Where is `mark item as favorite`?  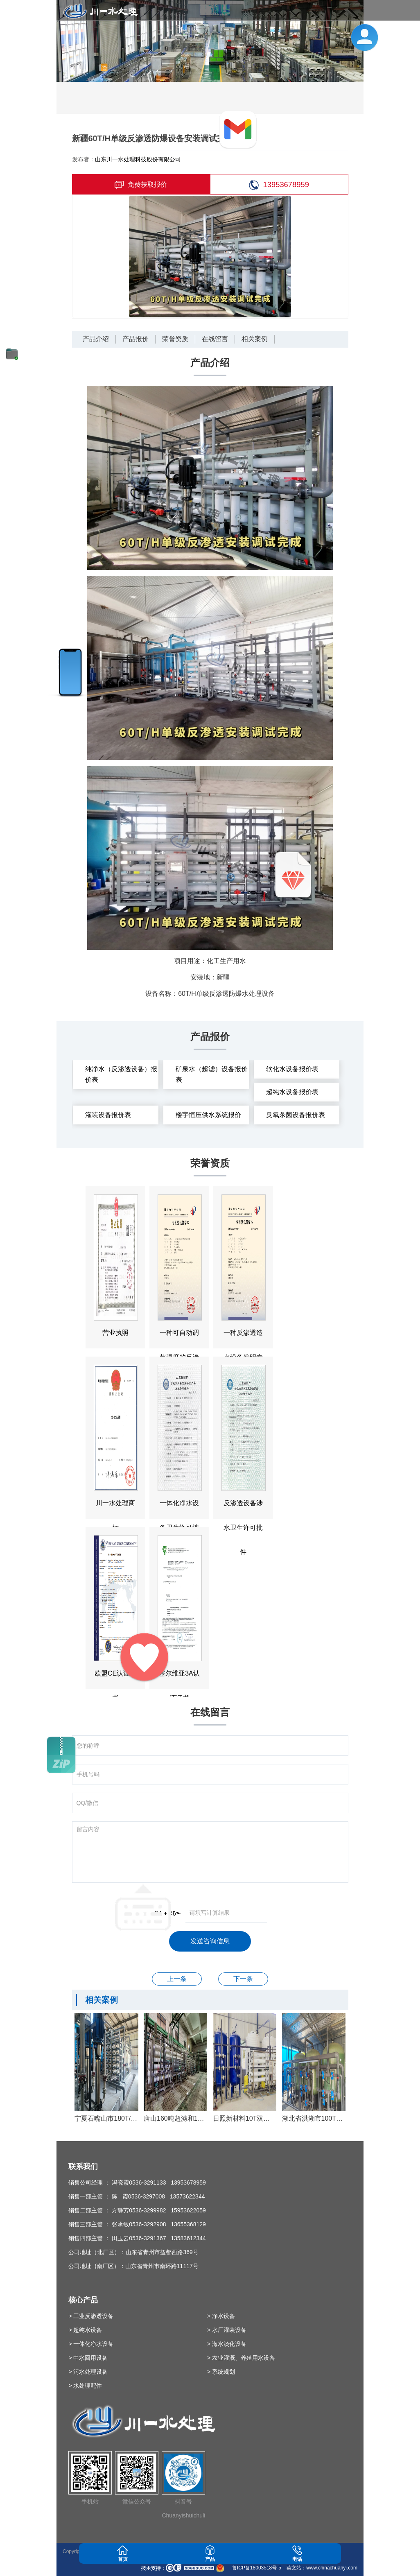 mark item as favorite is located at coordinates (144, 1657).